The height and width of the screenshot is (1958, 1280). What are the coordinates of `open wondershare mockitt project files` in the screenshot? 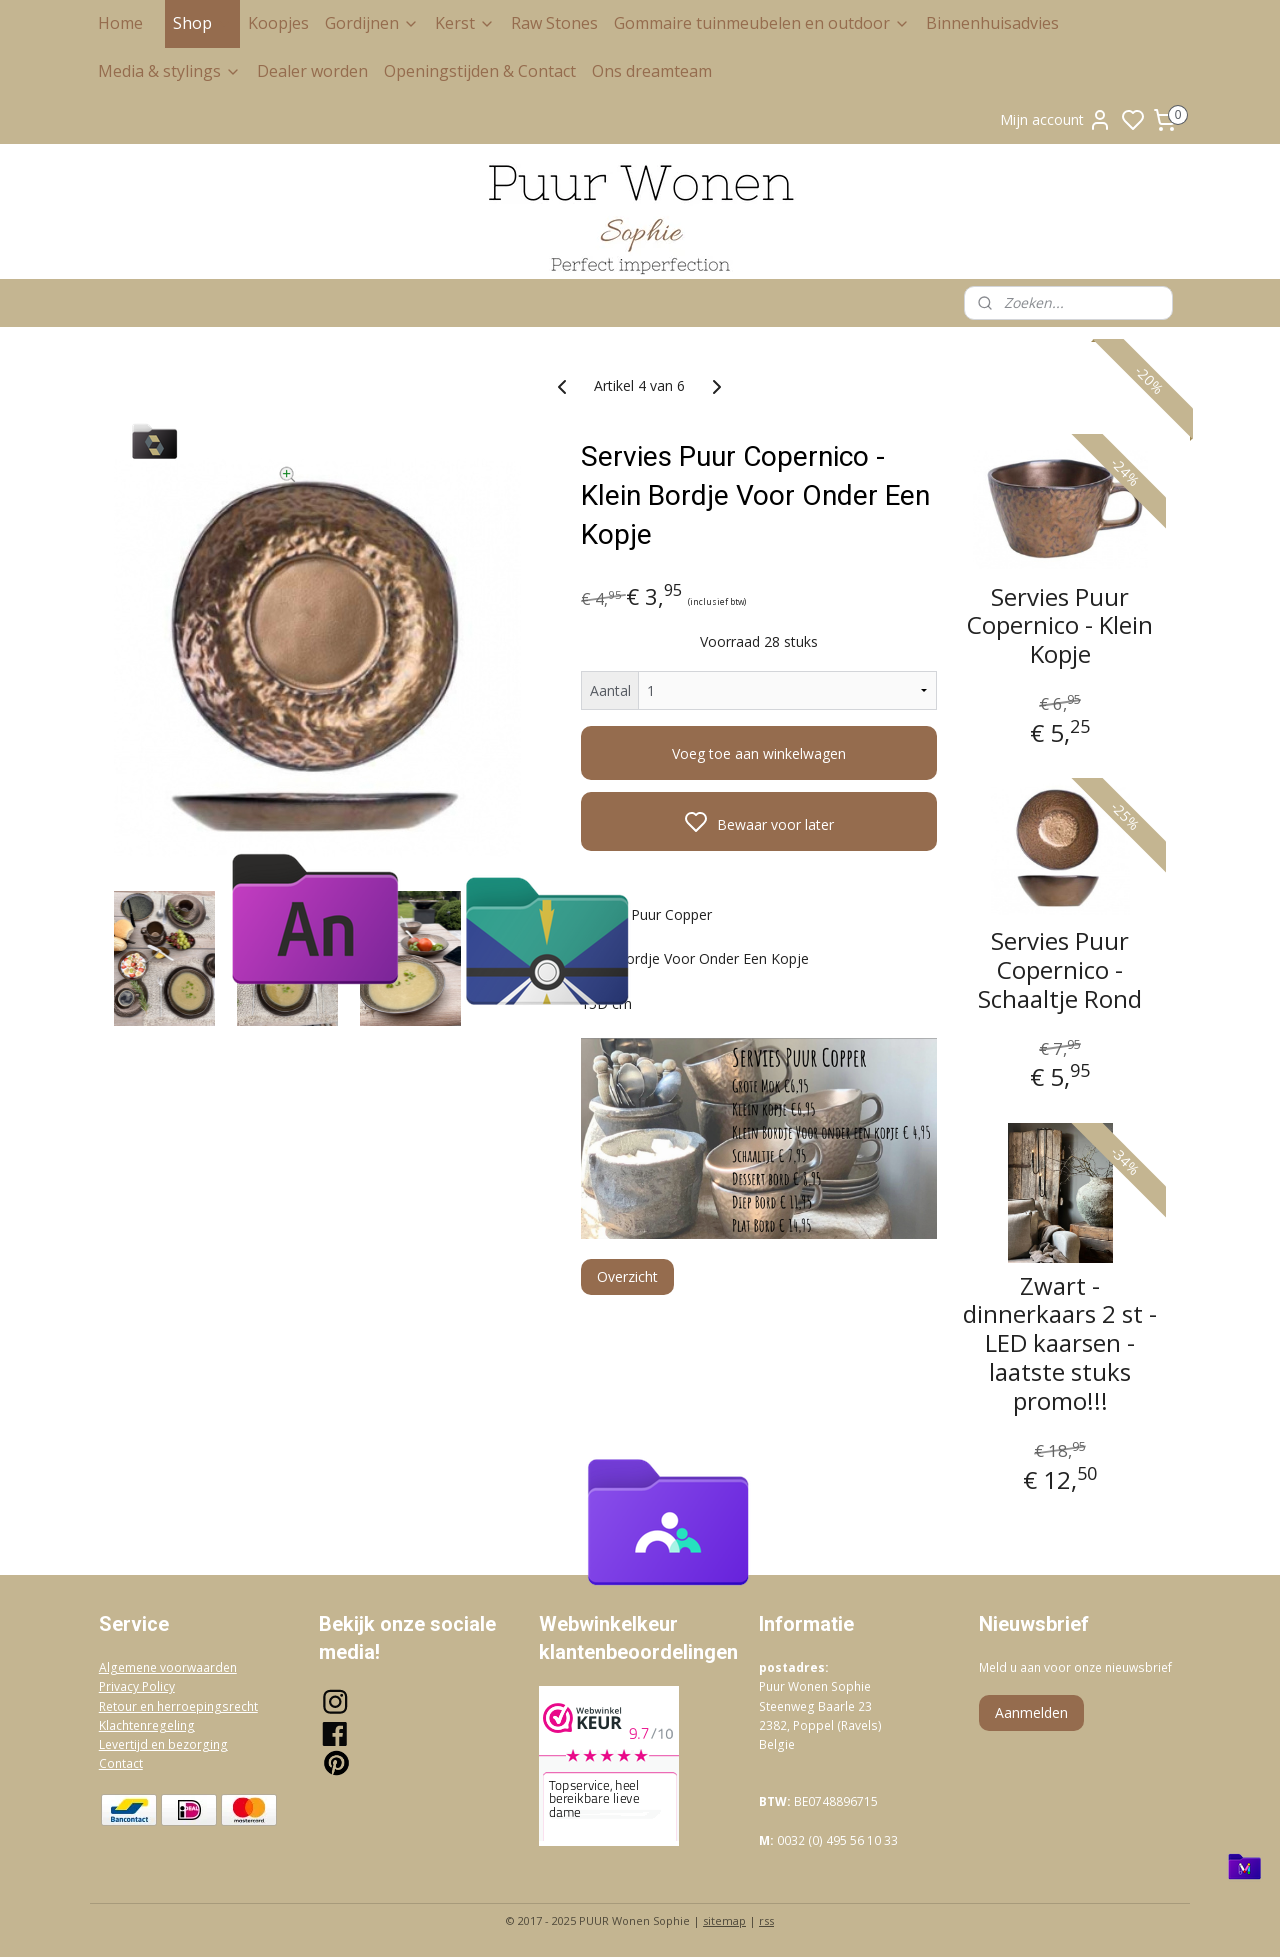 It's located at (1244, 1867).